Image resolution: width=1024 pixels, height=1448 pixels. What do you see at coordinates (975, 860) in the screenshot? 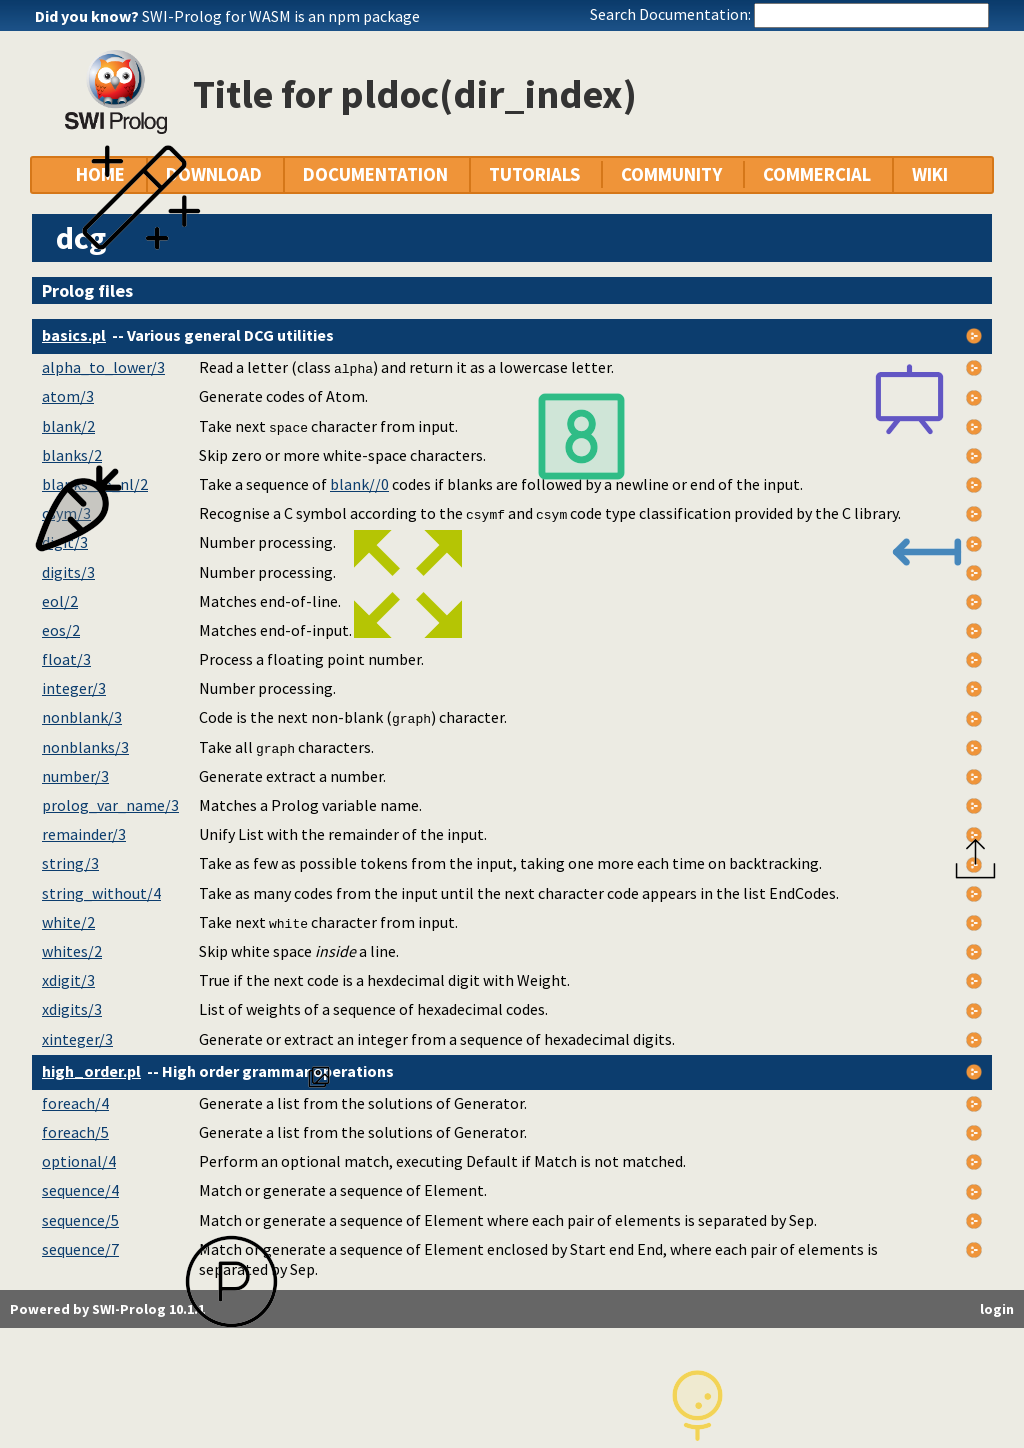
I see `upload a file or document` at bounding box center [975, 860].